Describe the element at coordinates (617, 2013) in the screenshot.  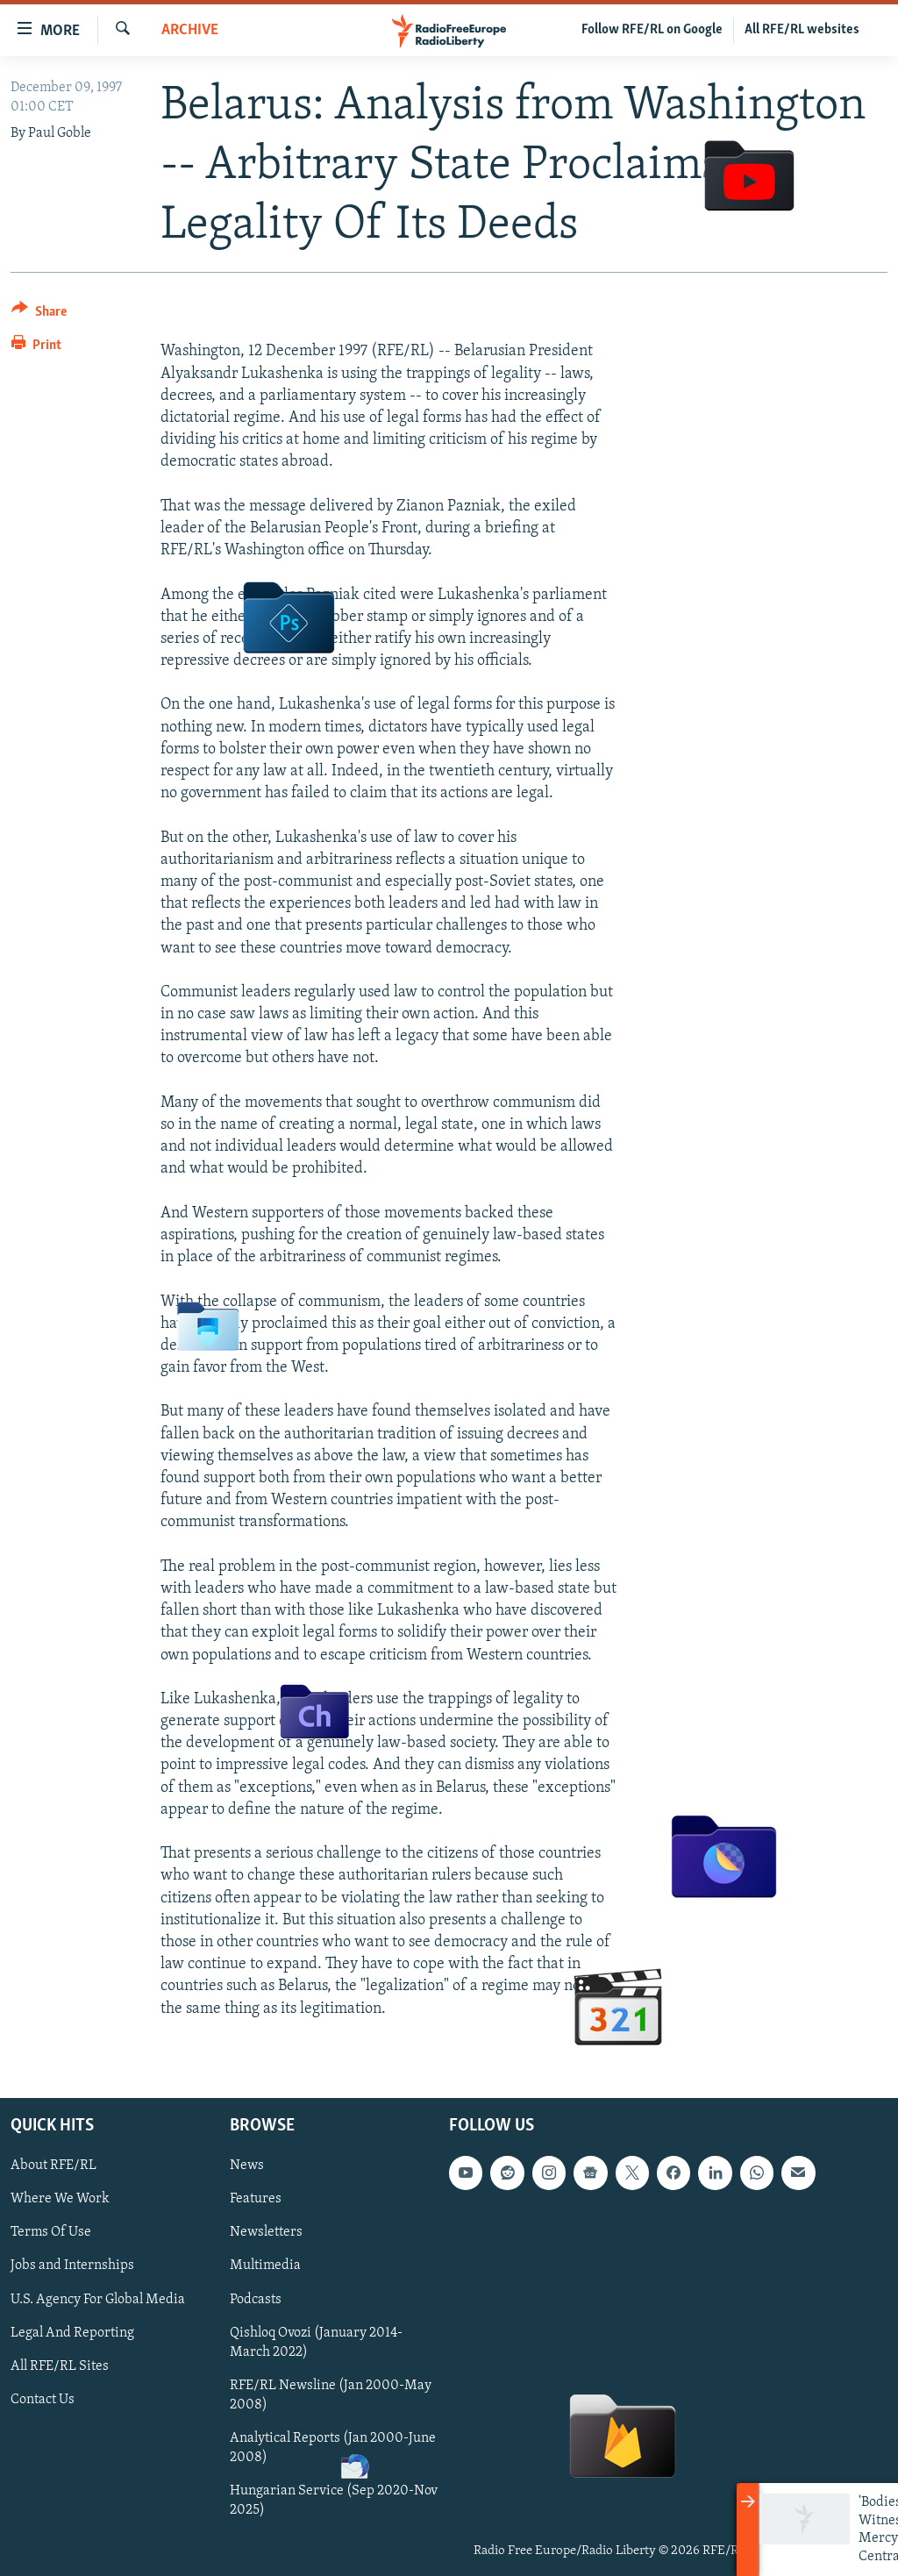
I see `open folder containing media player classic files` at that location.